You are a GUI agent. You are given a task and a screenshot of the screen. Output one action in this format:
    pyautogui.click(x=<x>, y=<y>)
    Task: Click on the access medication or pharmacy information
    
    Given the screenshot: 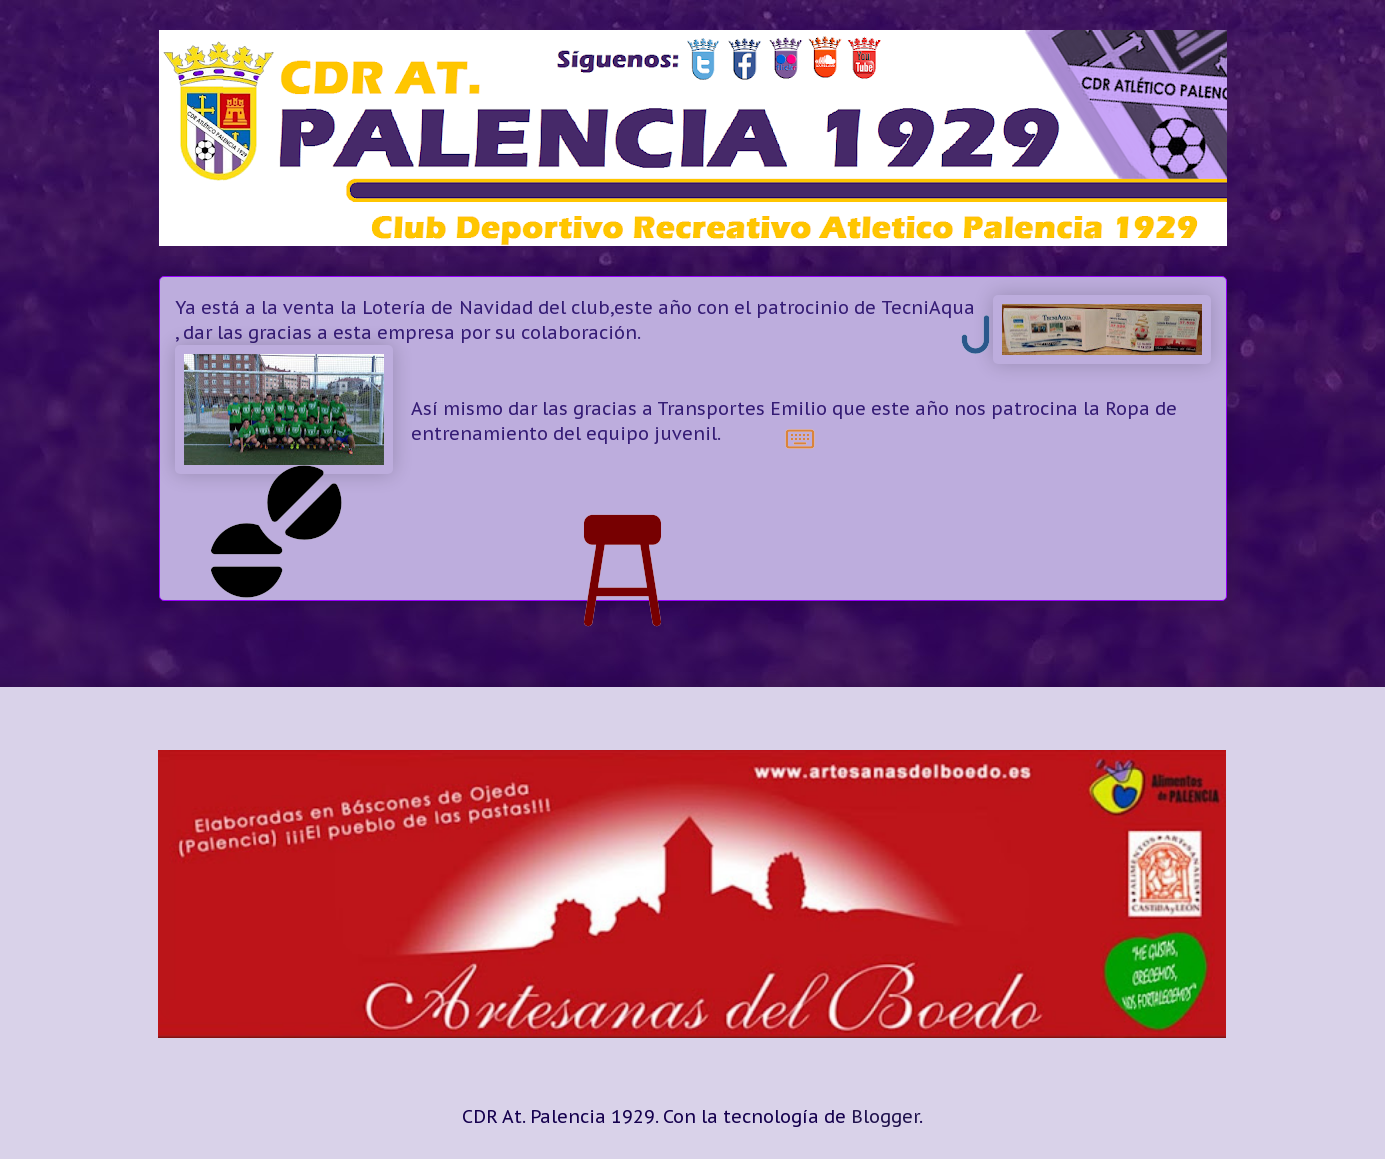 What is the action you would take?
    pyautogui.click(x=275, y=531)
    